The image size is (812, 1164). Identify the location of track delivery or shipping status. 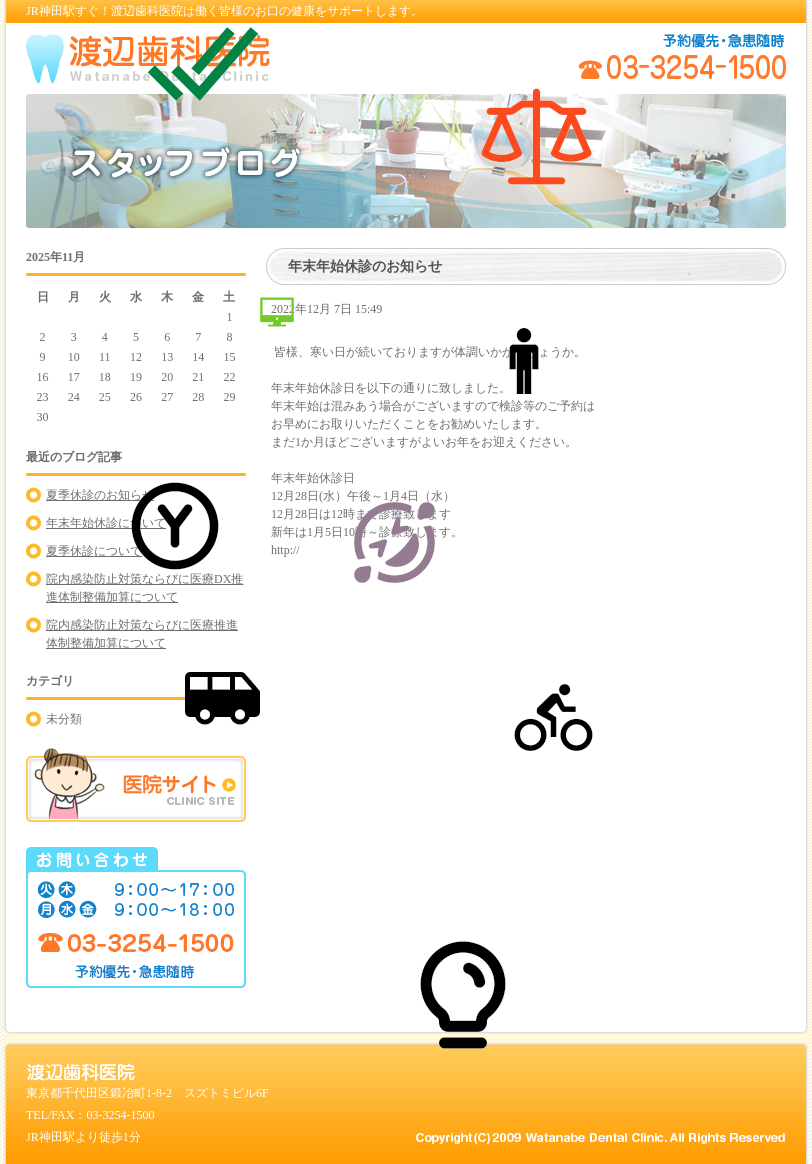
(220, 697).